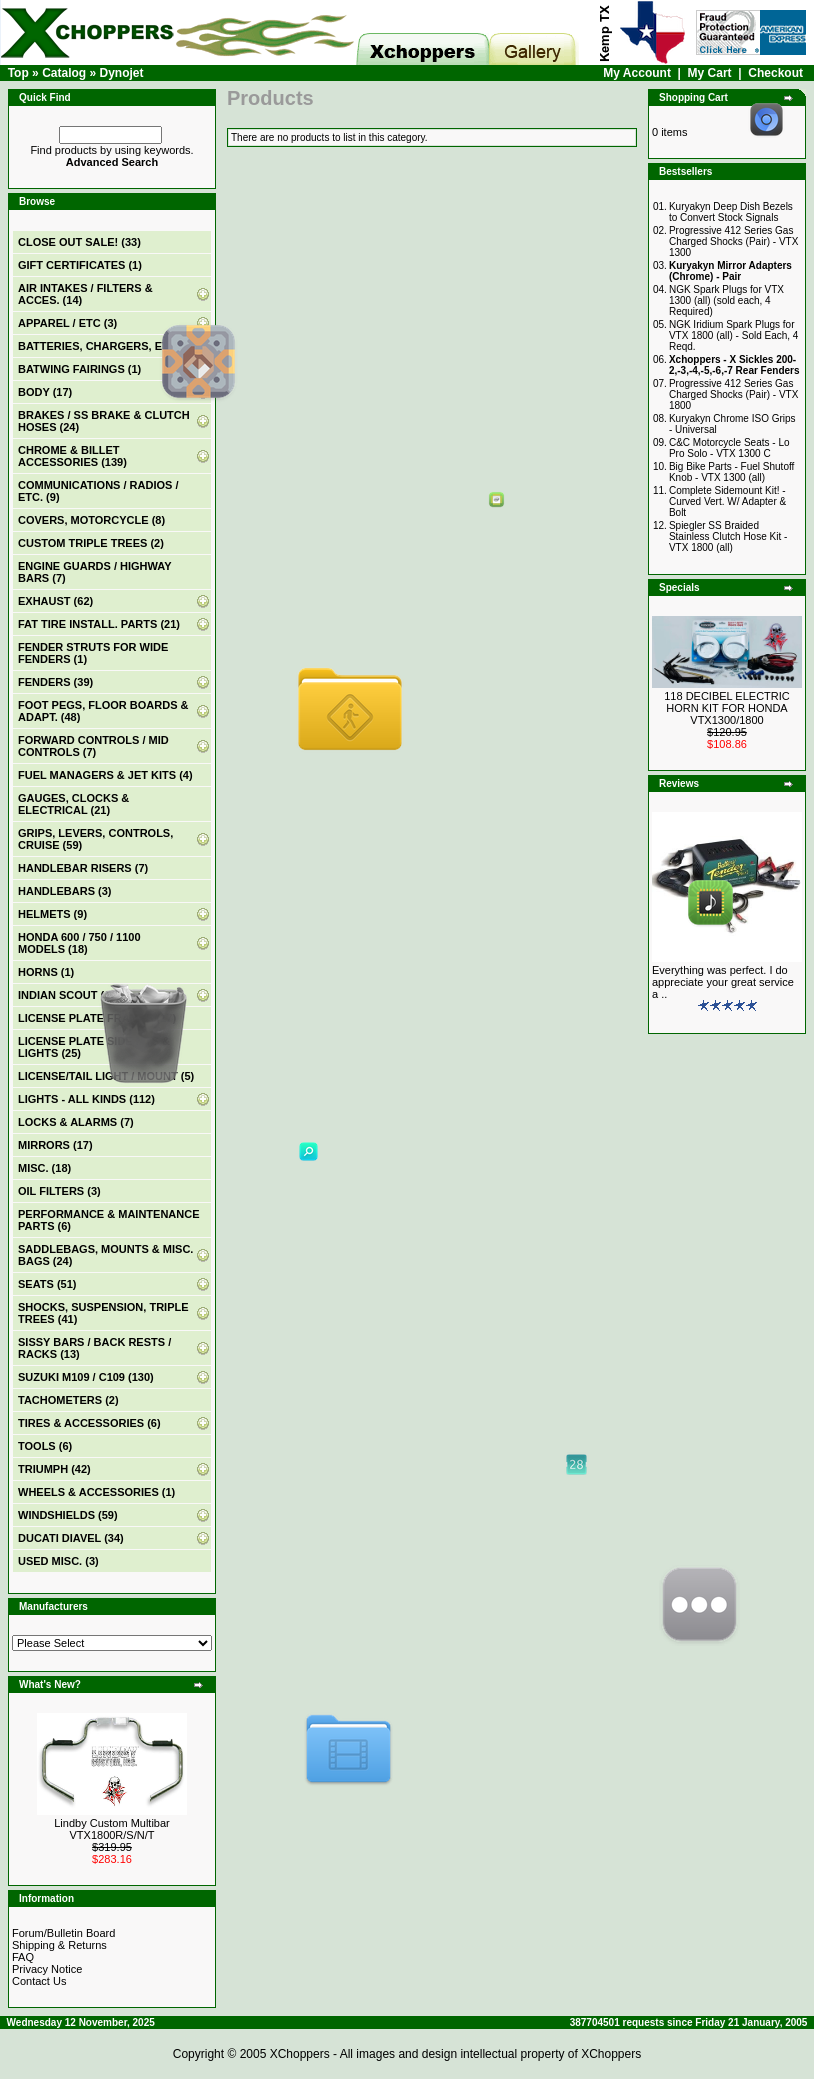 The width and height of the screenshot is (814, 2079). I want to click on open the calendar app, so click(576, 1464).